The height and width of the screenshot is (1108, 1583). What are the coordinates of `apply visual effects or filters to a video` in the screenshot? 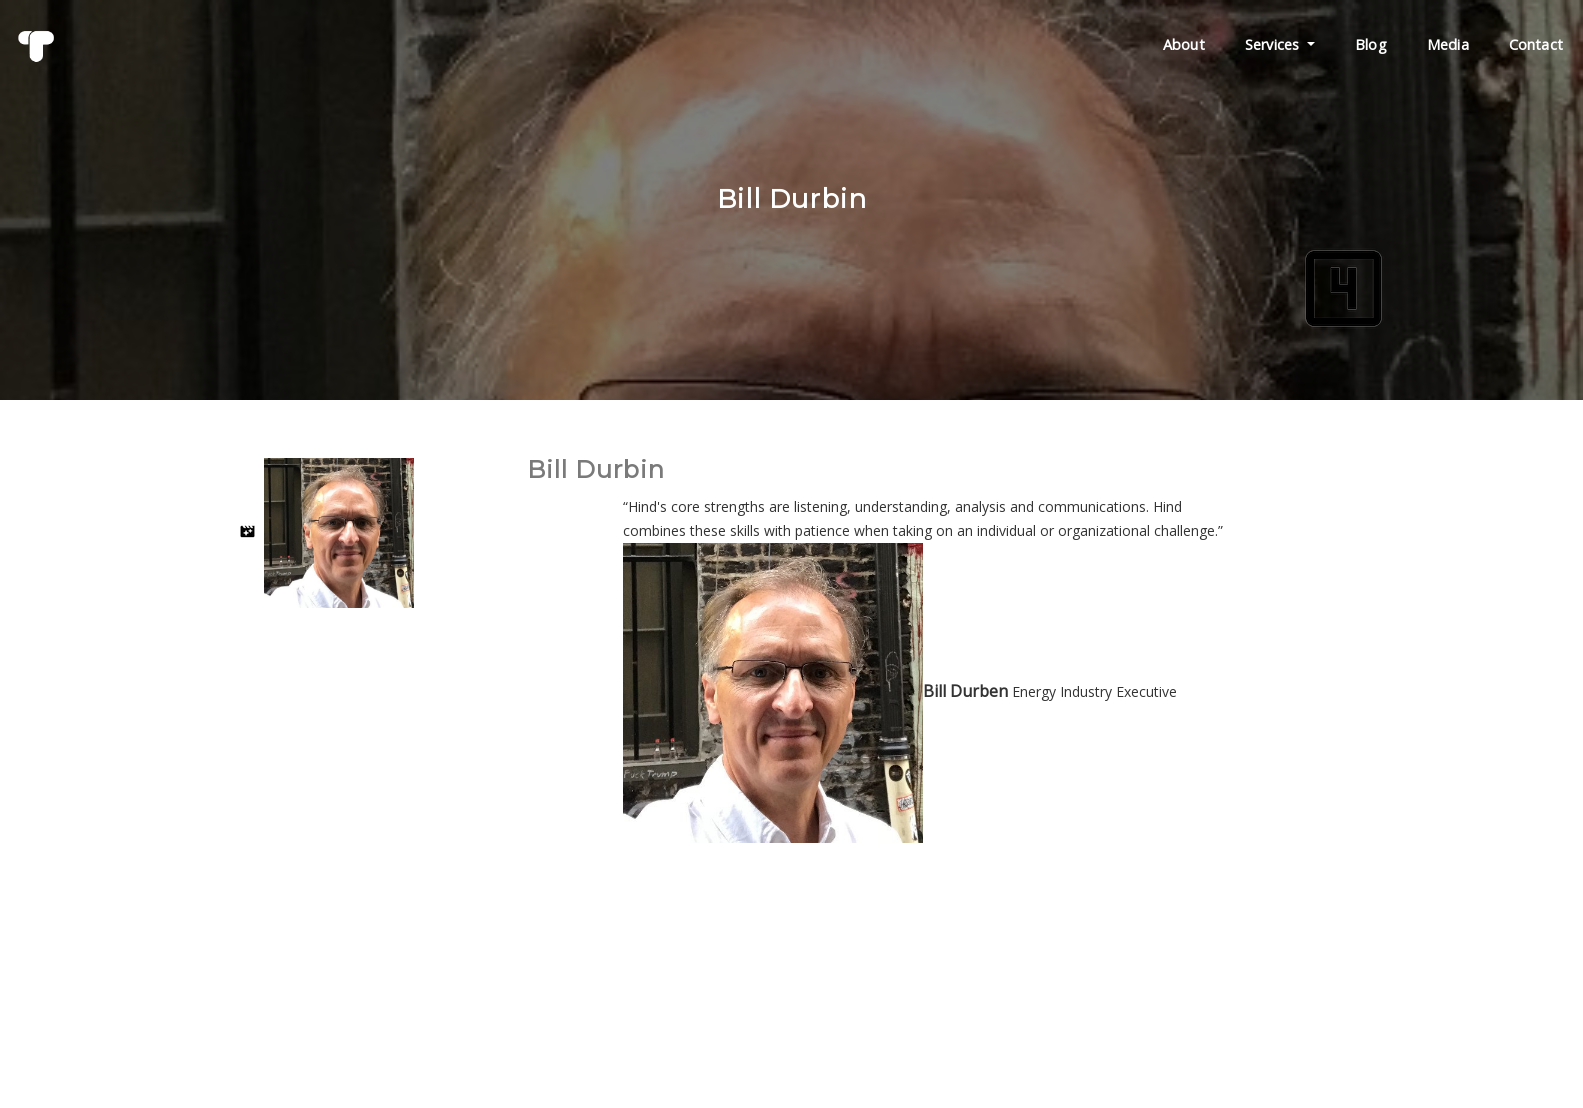 It's located at (247, 531).